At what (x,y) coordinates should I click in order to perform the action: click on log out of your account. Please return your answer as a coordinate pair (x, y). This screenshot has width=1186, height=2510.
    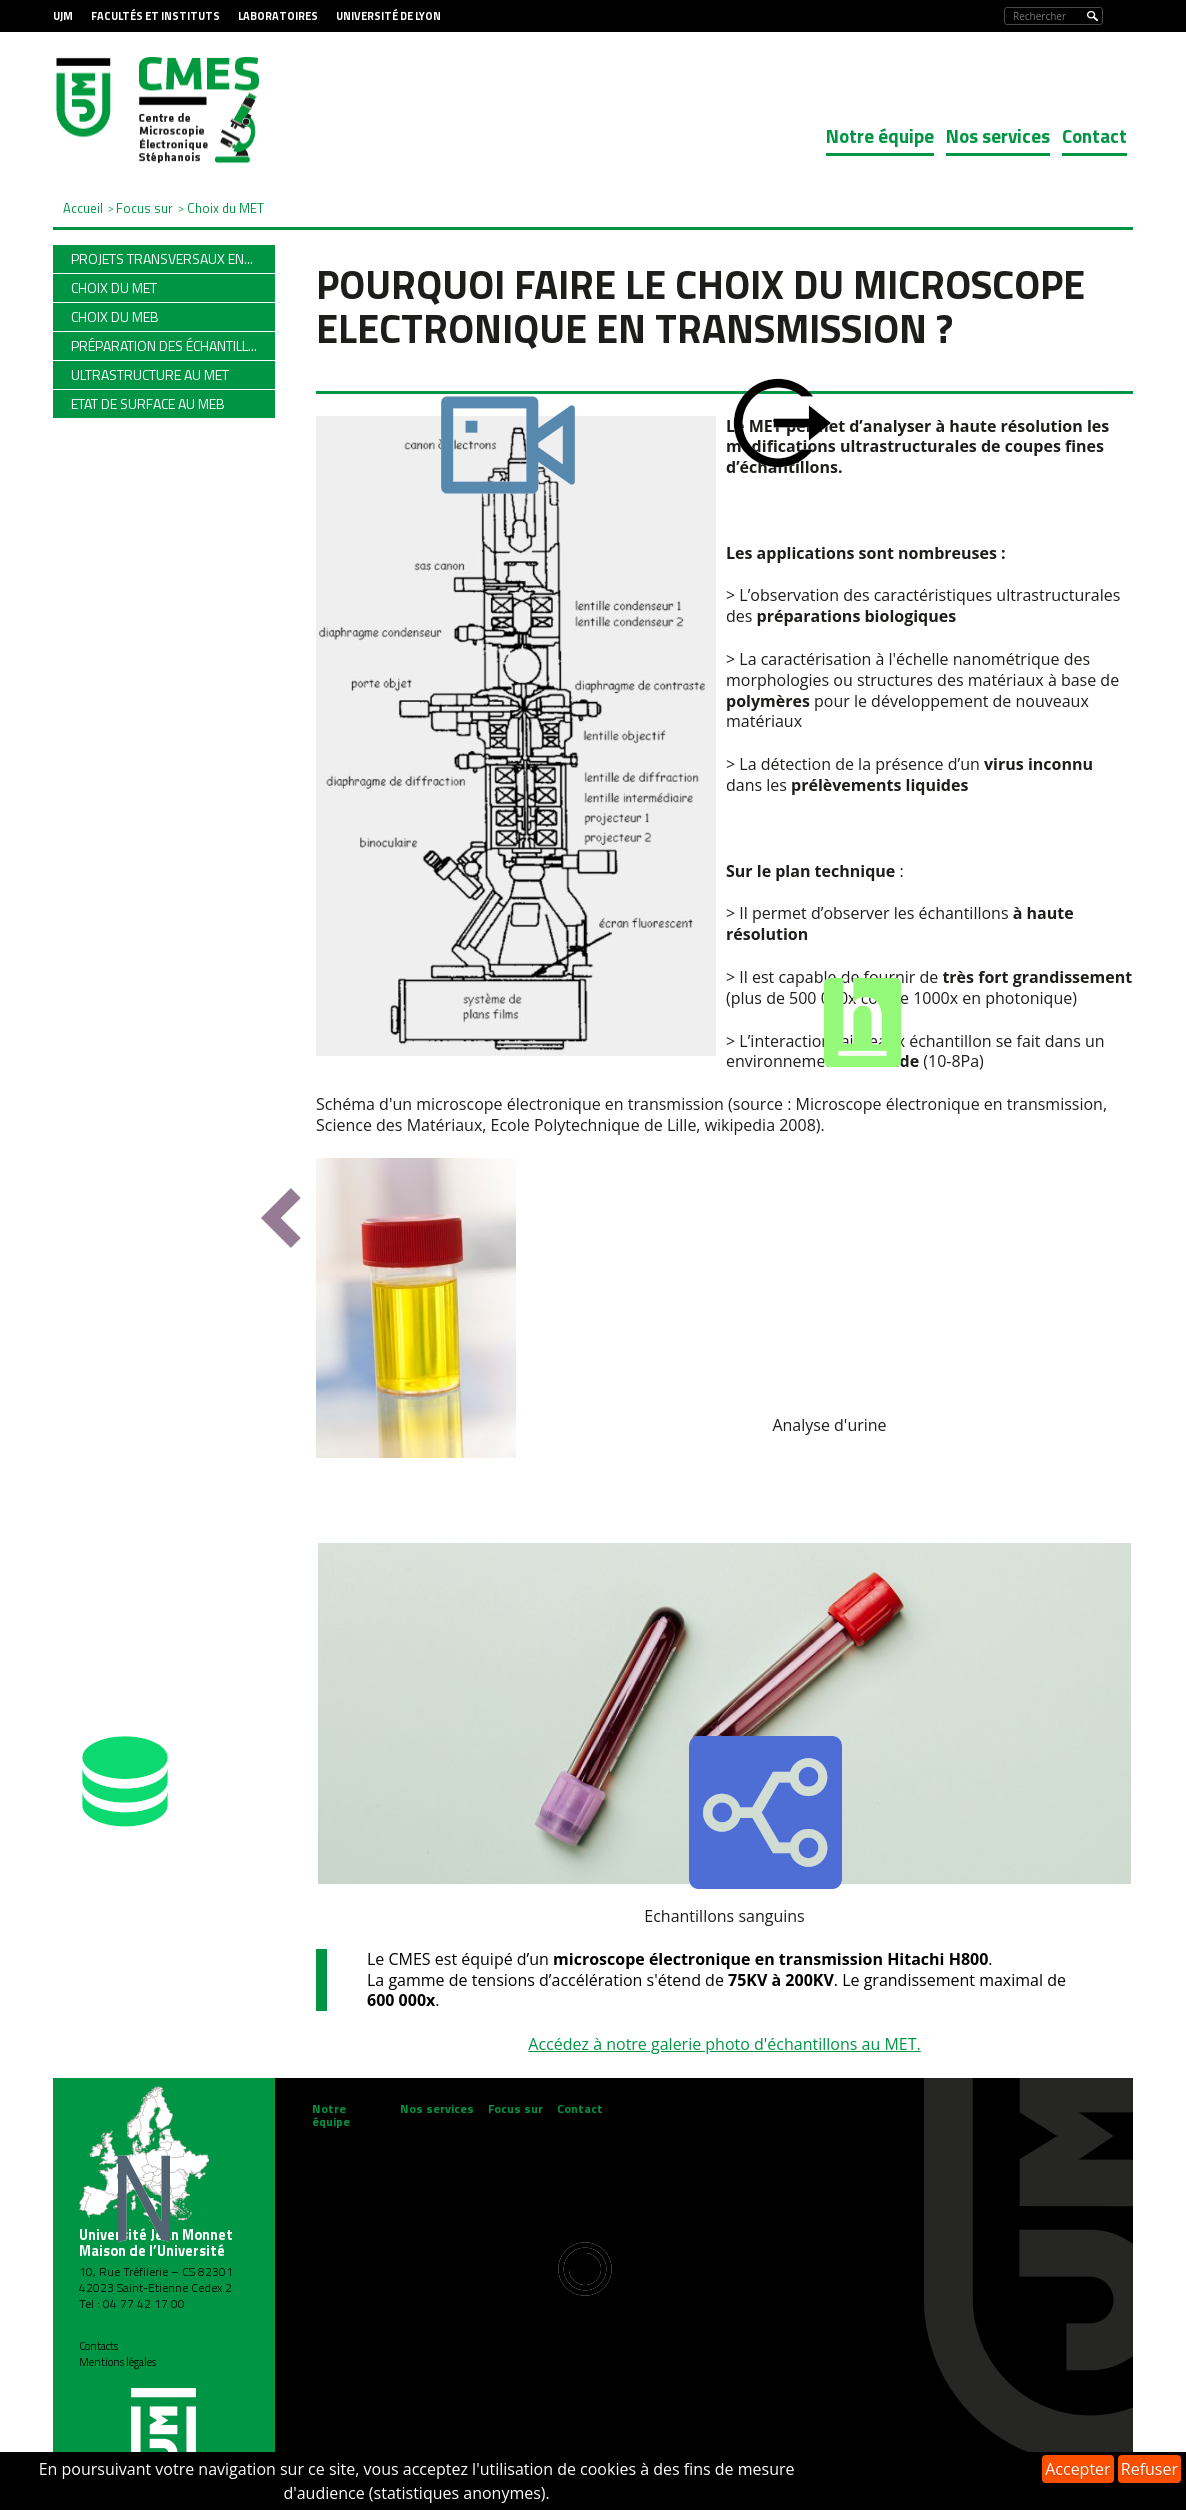
    Looking at the image, I should click on (778, 423).